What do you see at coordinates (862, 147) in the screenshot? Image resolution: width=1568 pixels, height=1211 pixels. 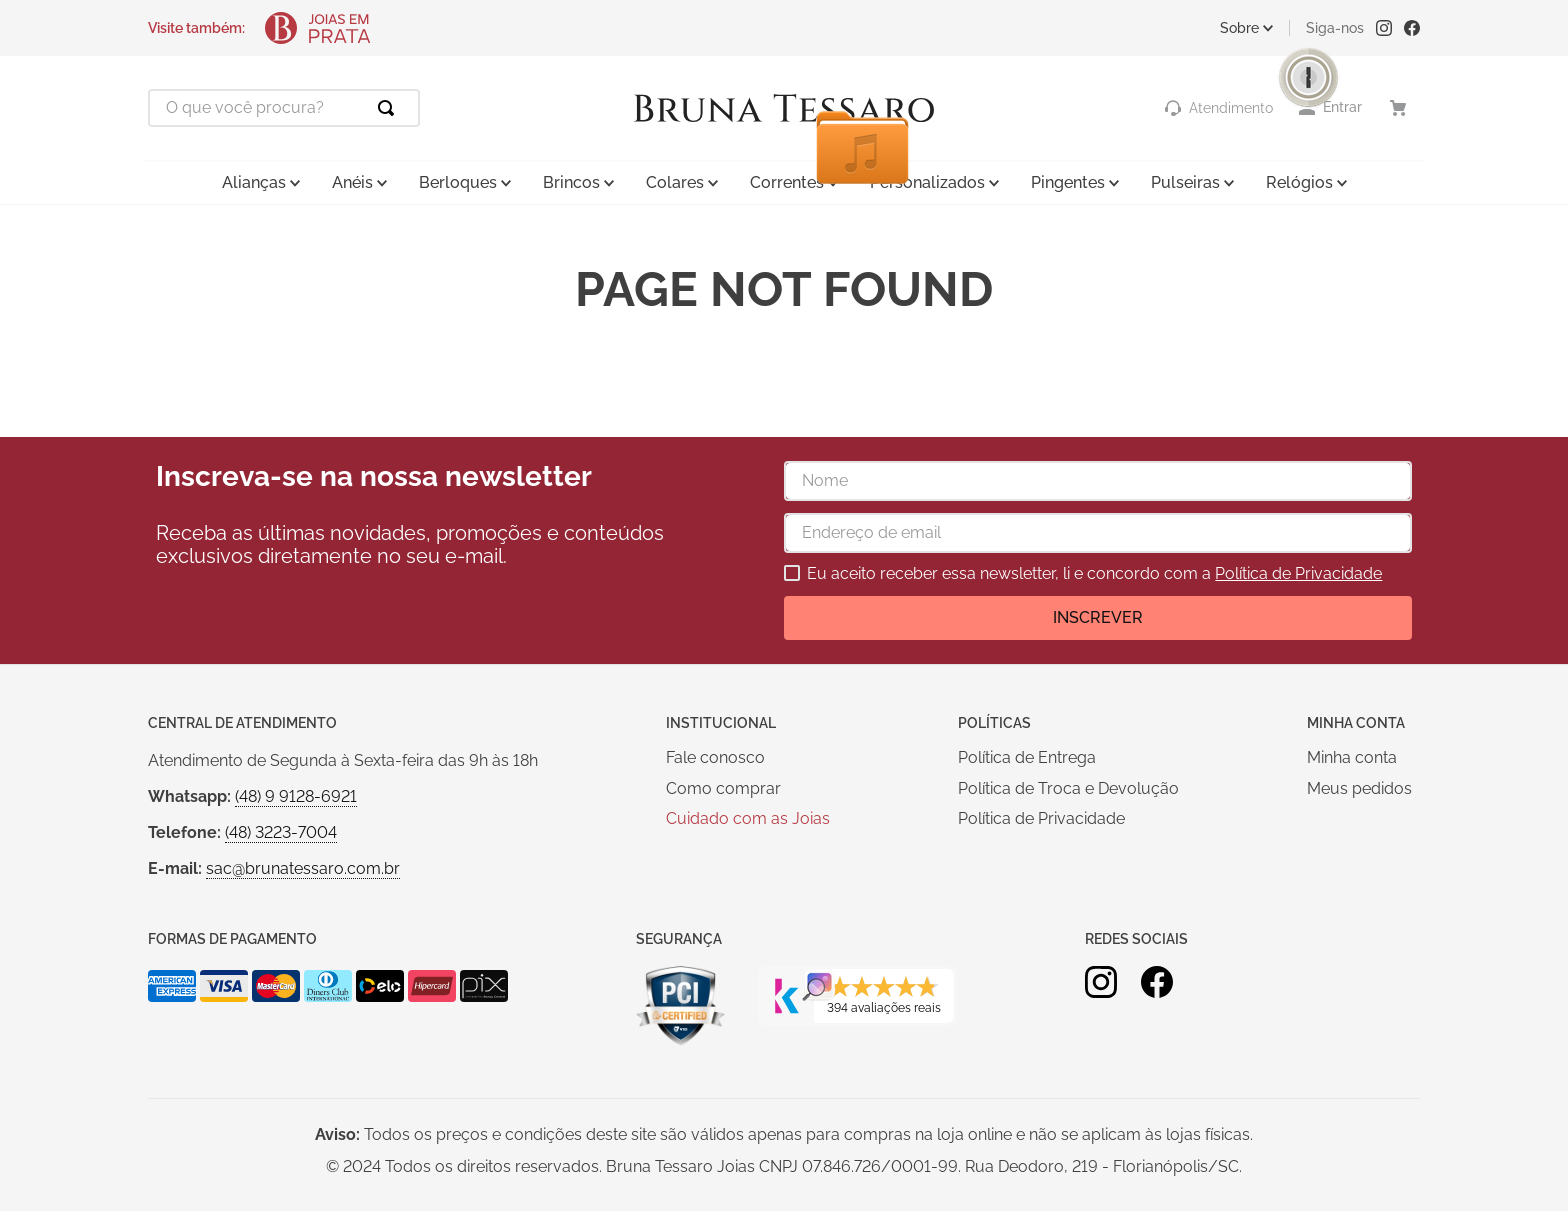 I see `open your music files folder` at bounding box center [862, 147].